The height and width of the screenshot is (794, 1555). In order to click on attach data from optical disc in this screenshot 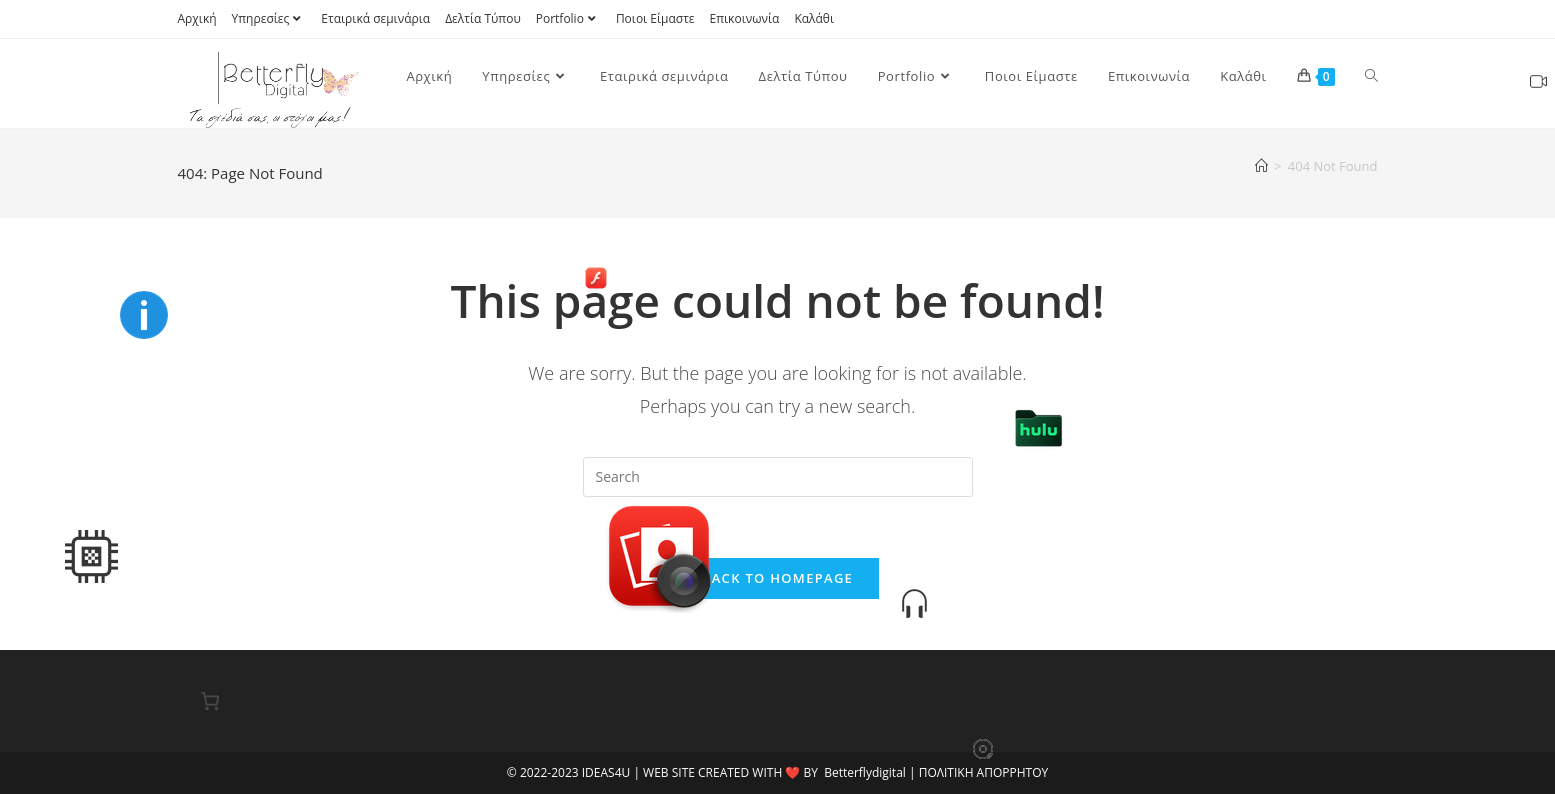, I will do `click(983, 749)`.